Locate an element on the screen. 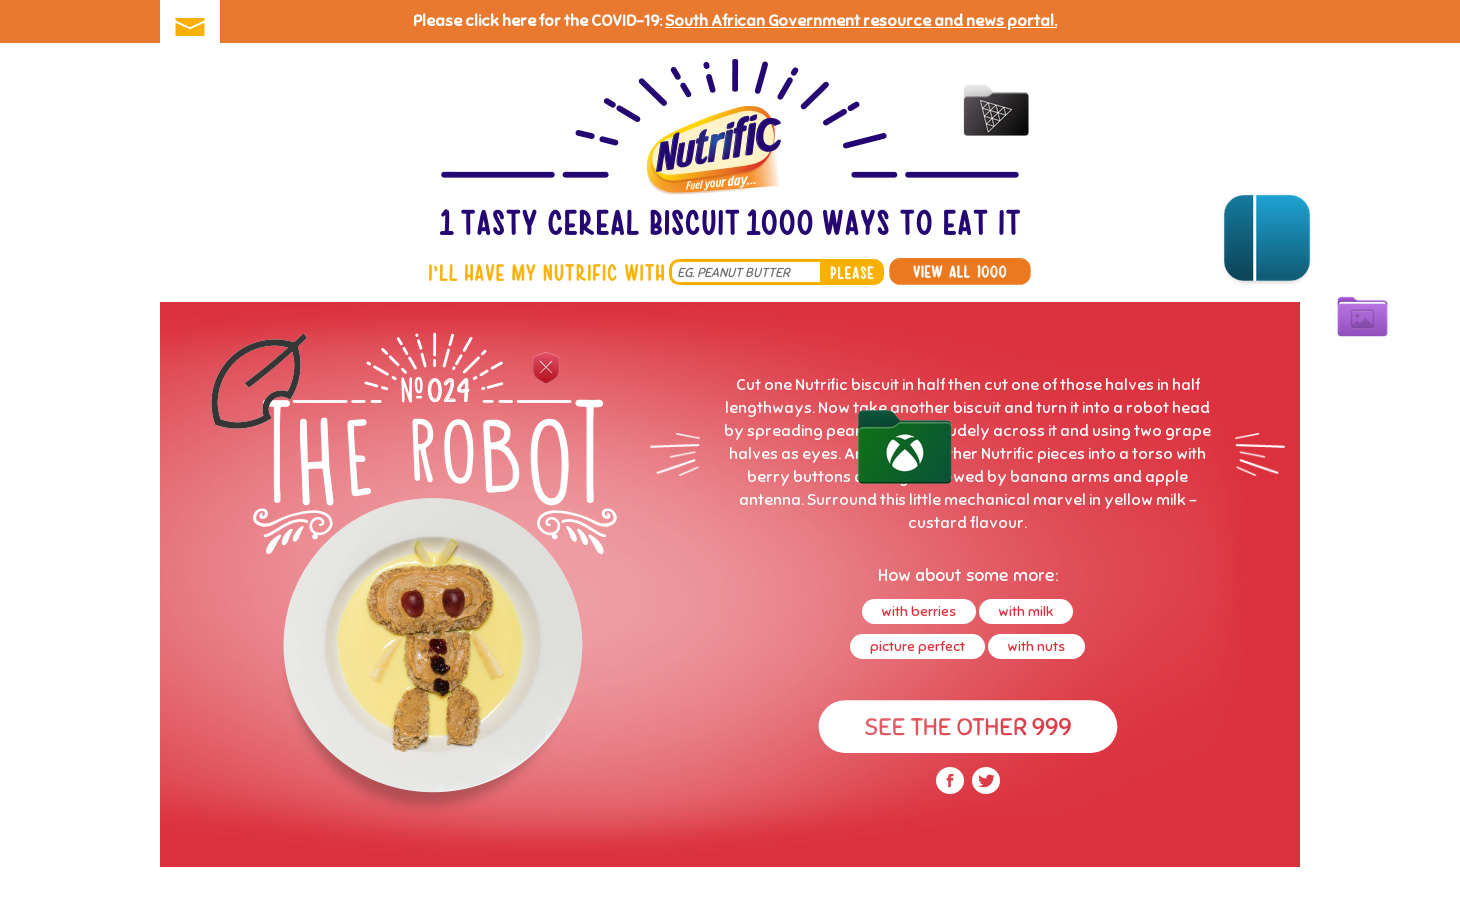 The width and height of the screenshot is (1460, 897). indicates low or weak security status is located at coordinates (546, 369).